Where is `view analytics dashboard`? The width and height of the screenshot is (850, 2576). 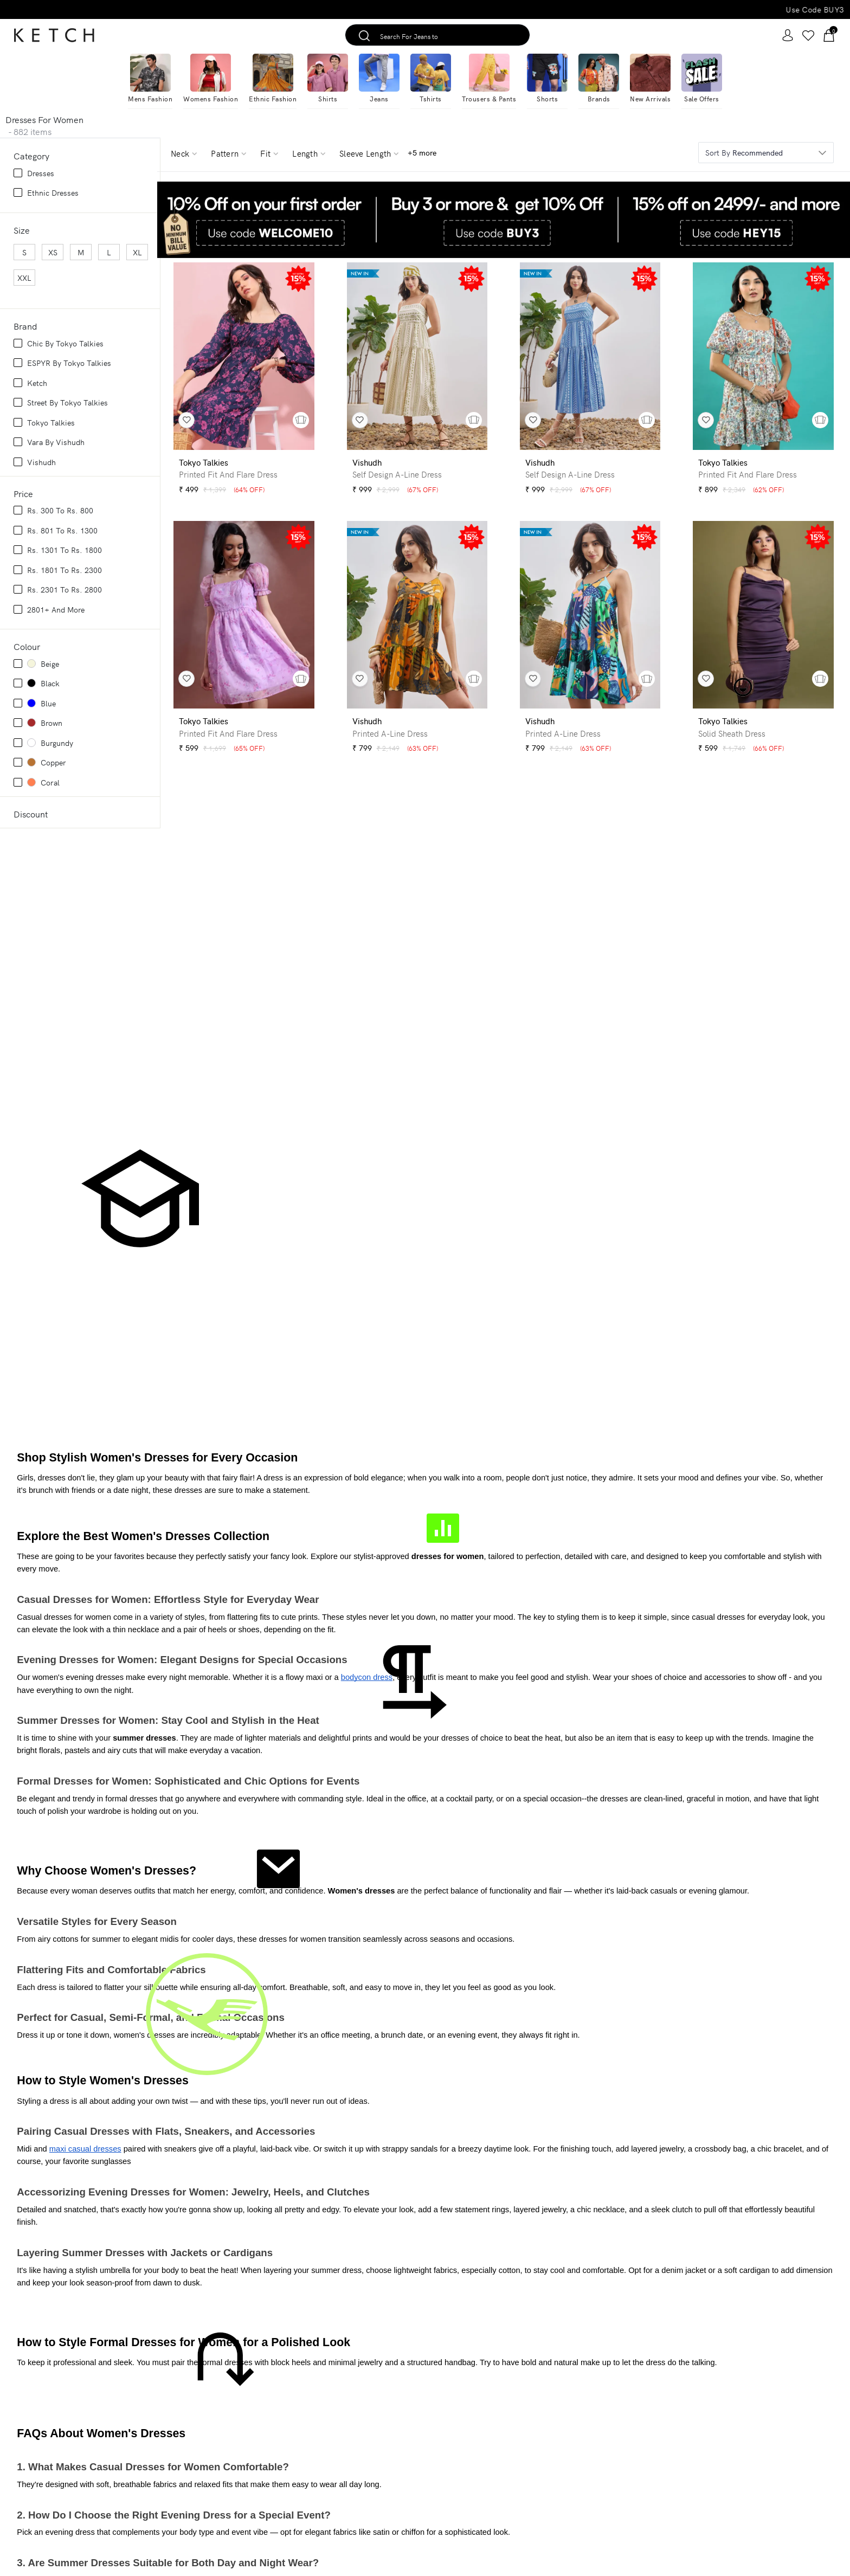 view analytics dashboard is located at coordinates (443, 1528).